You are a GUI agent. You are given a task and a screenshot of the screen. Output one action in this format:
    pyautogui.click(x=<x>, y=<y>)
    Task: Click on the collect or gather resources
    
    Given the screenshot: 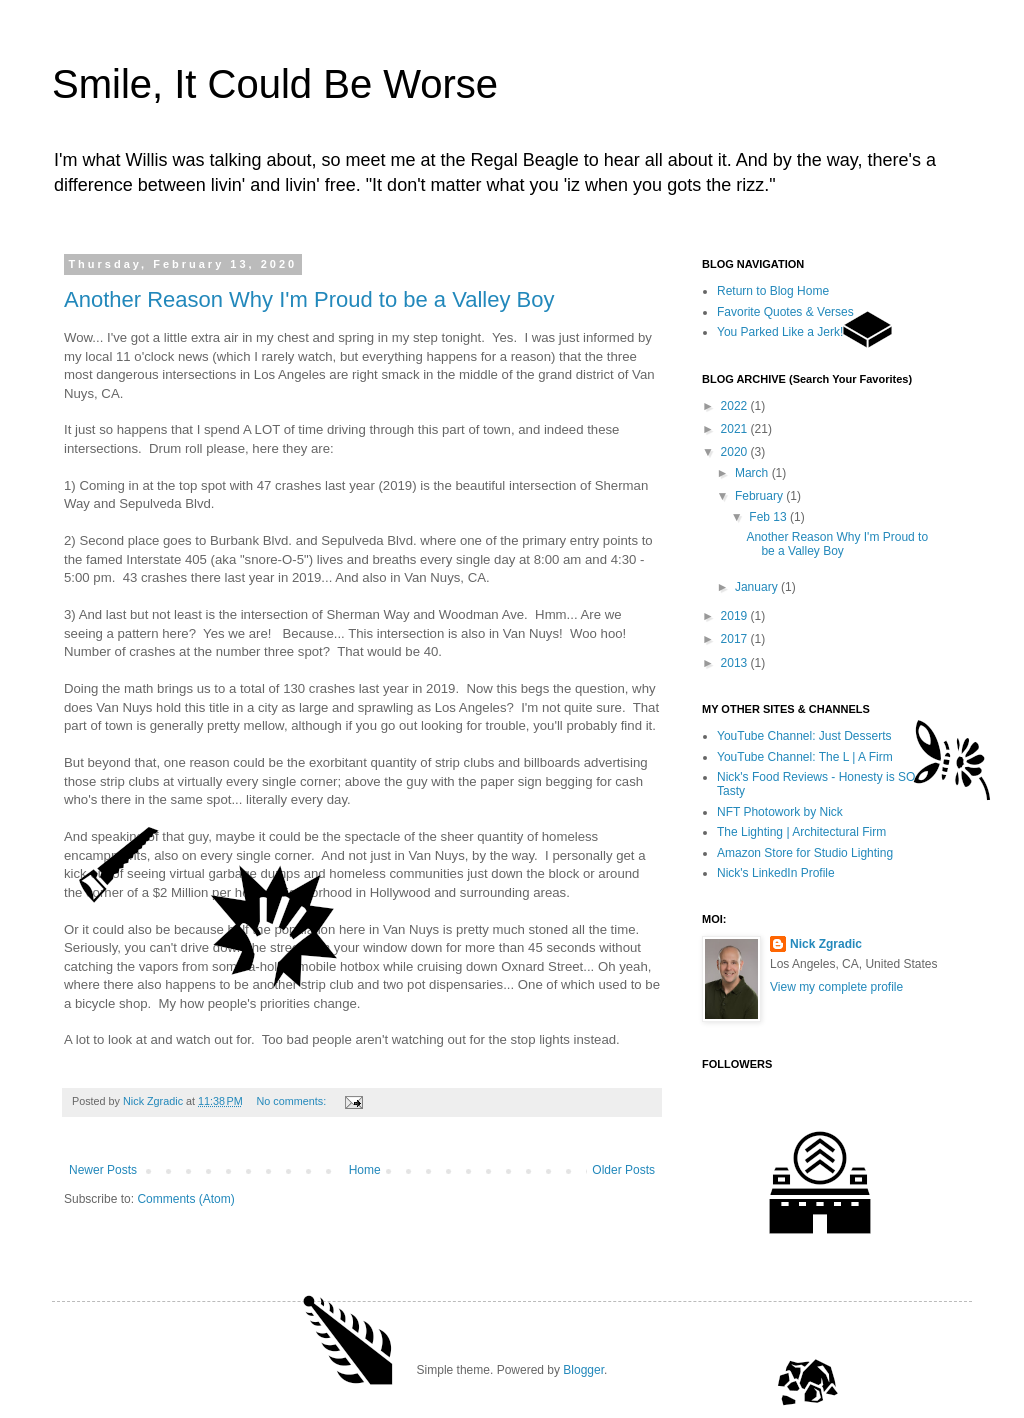 What is the action you would take?
    pyautogui.click(x=807, y=1378)
    